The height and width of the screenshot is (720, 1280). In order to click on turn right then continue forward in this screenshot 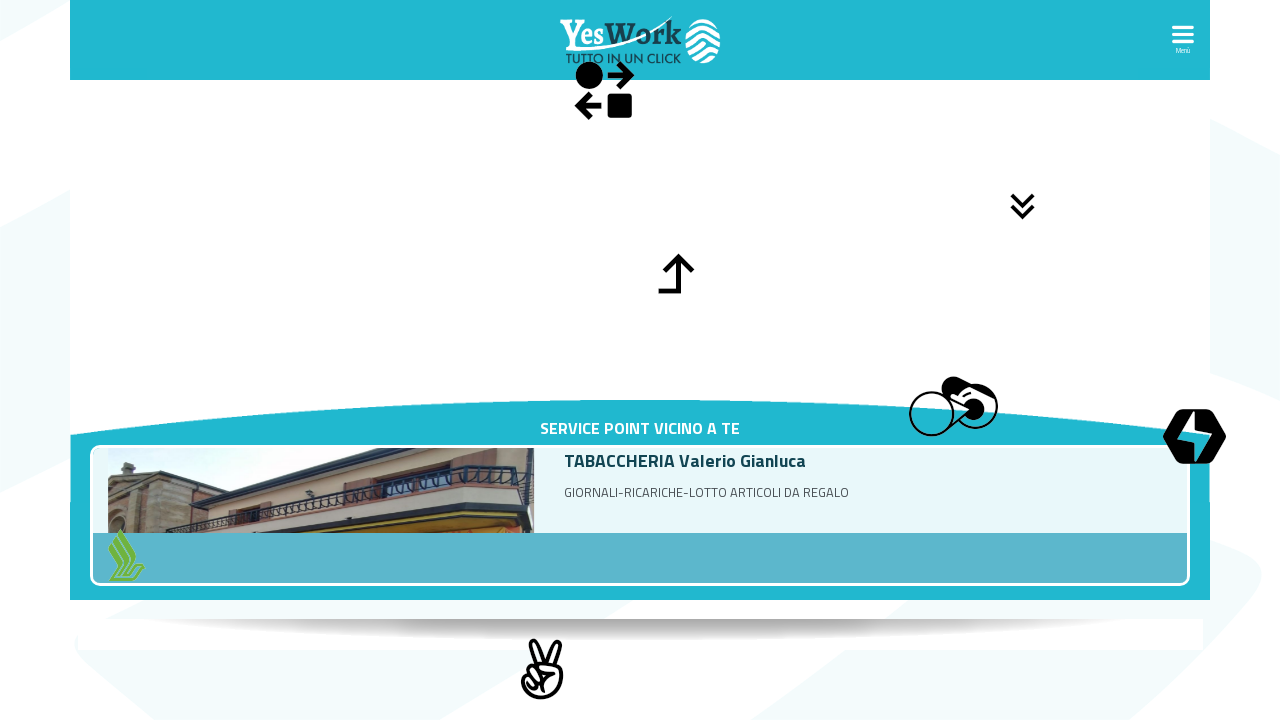, I will do `click(676, 276)`.